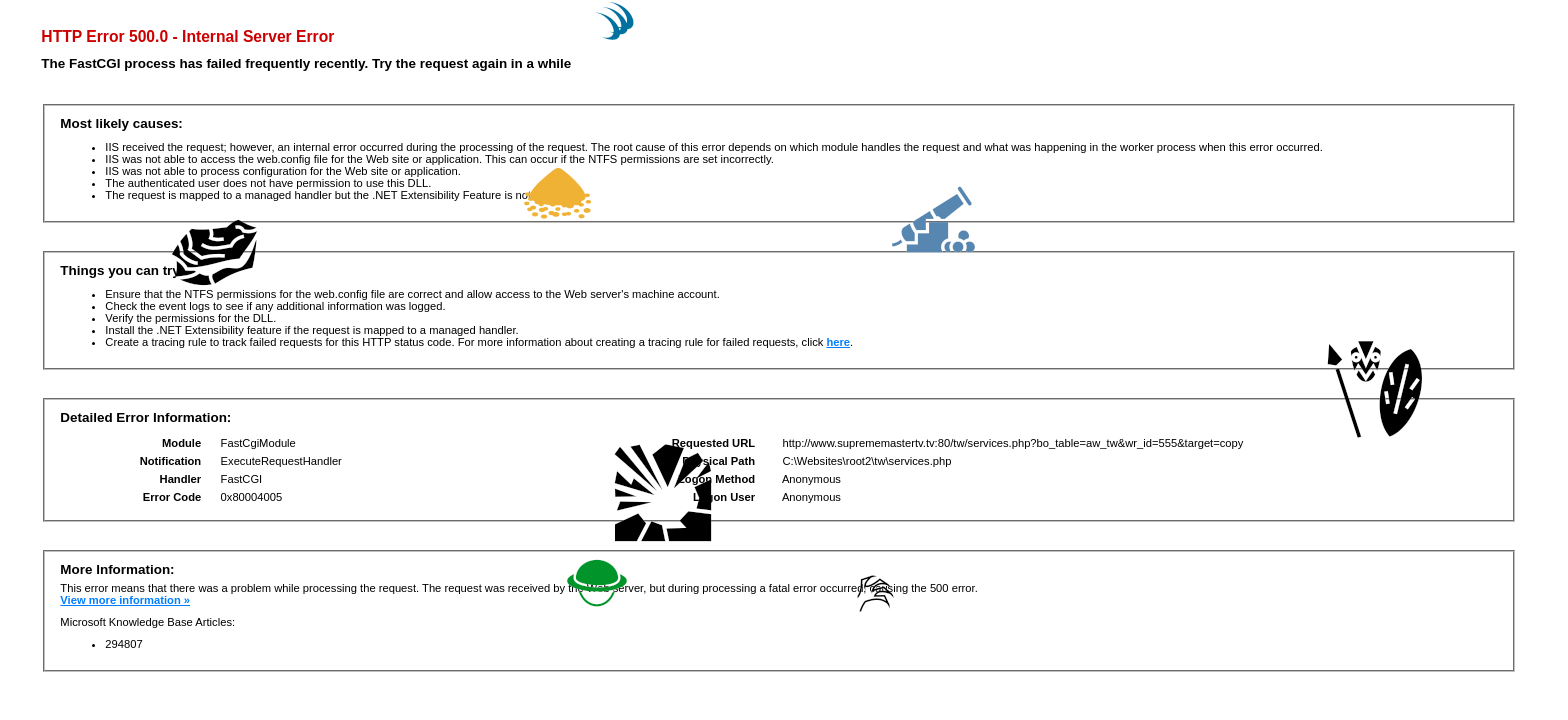  What do you see at coordinates (933, 219) in the screenshot?
I see `fire cannon in pirate-themed game` at bounding box center [933, 219].